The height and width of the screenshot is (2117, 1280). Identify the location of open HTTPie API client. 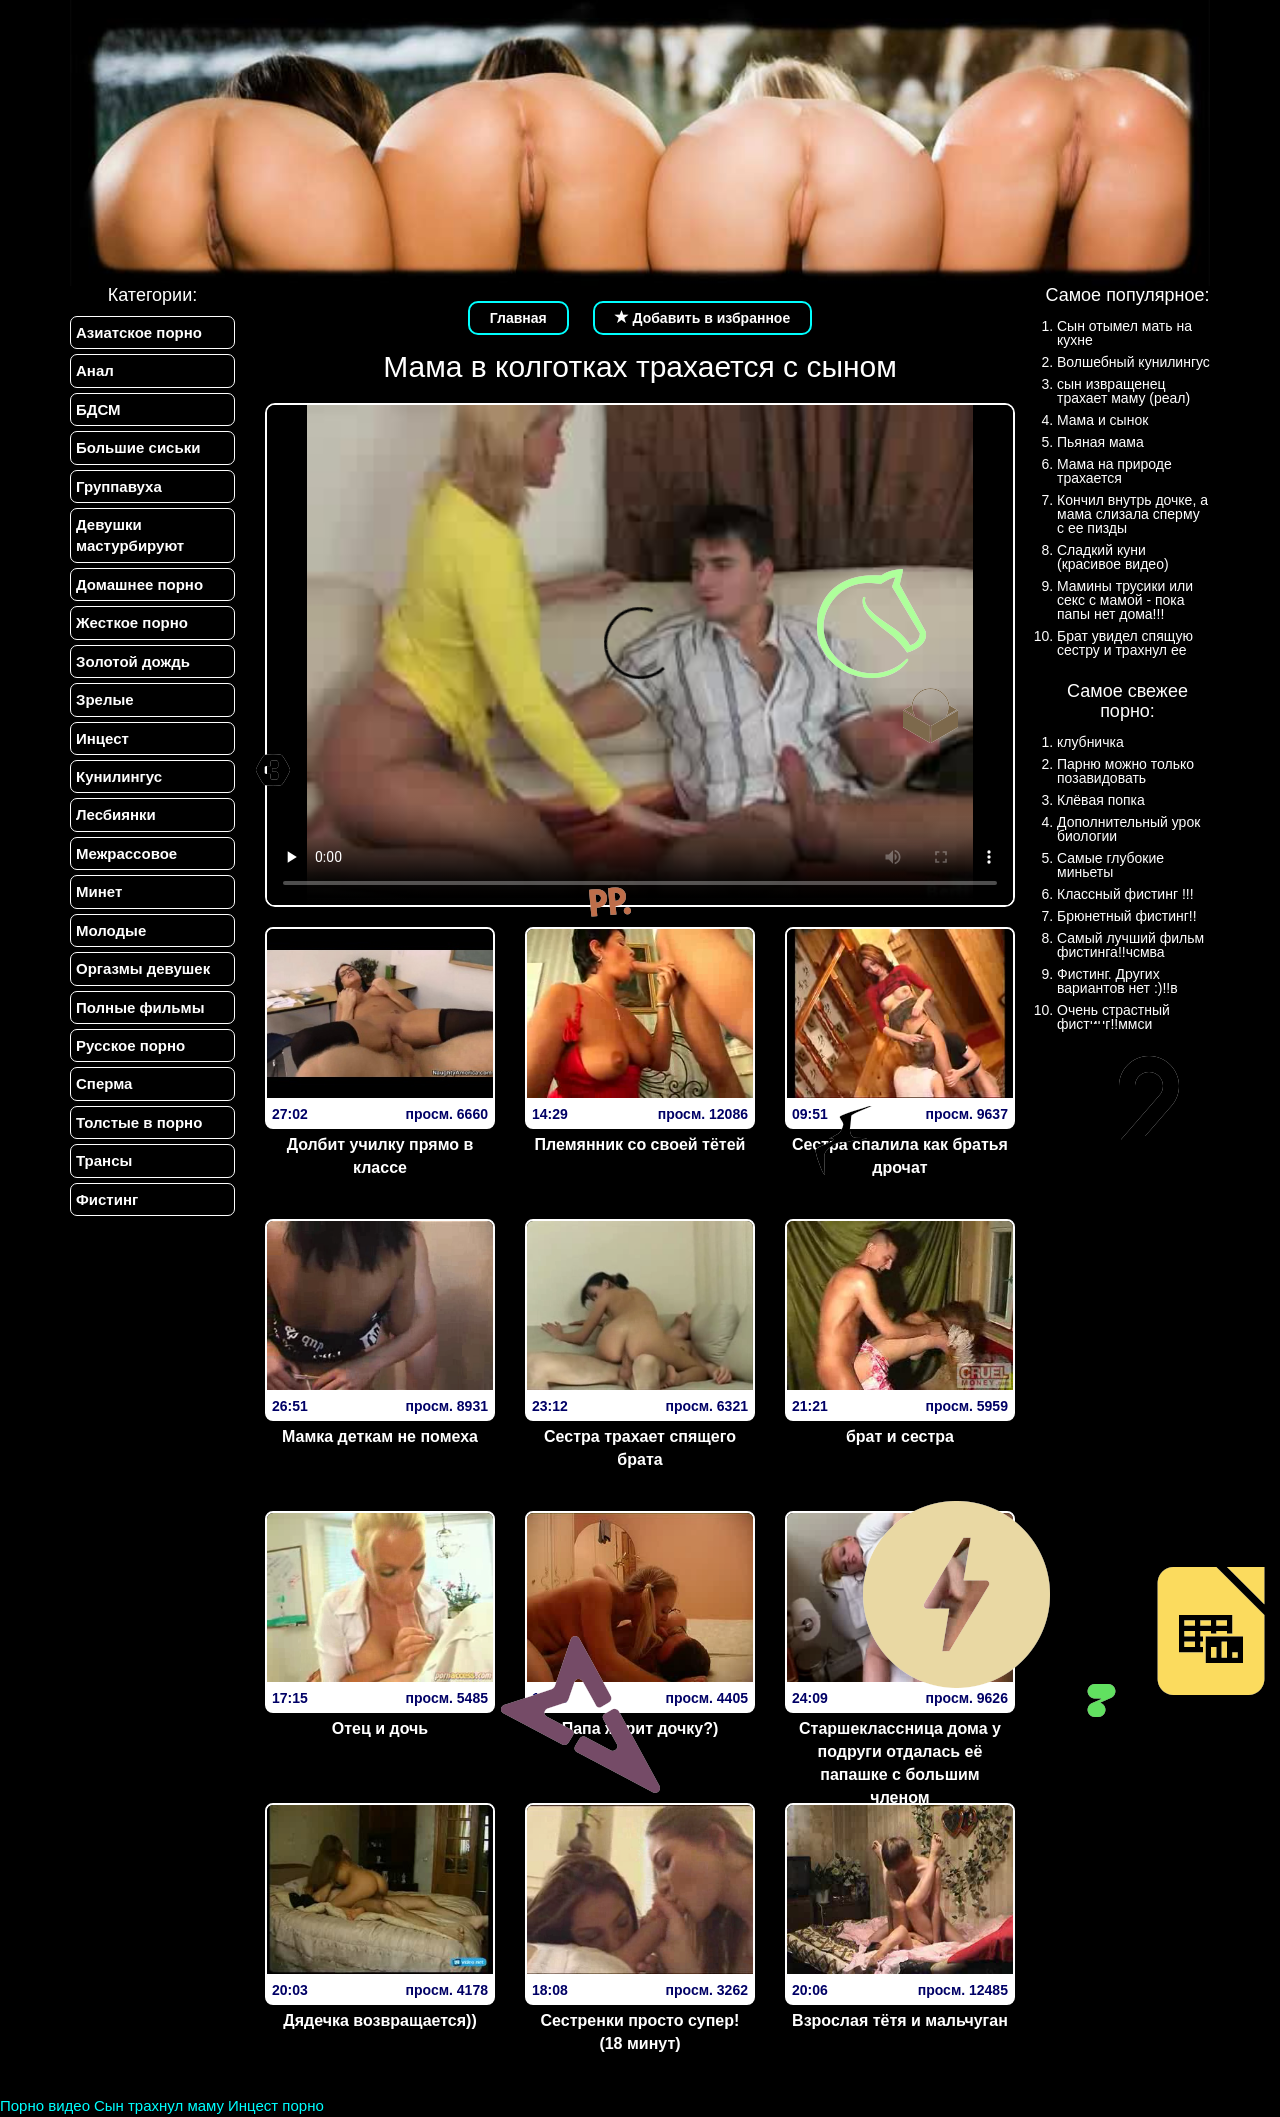
(1101, 1700).